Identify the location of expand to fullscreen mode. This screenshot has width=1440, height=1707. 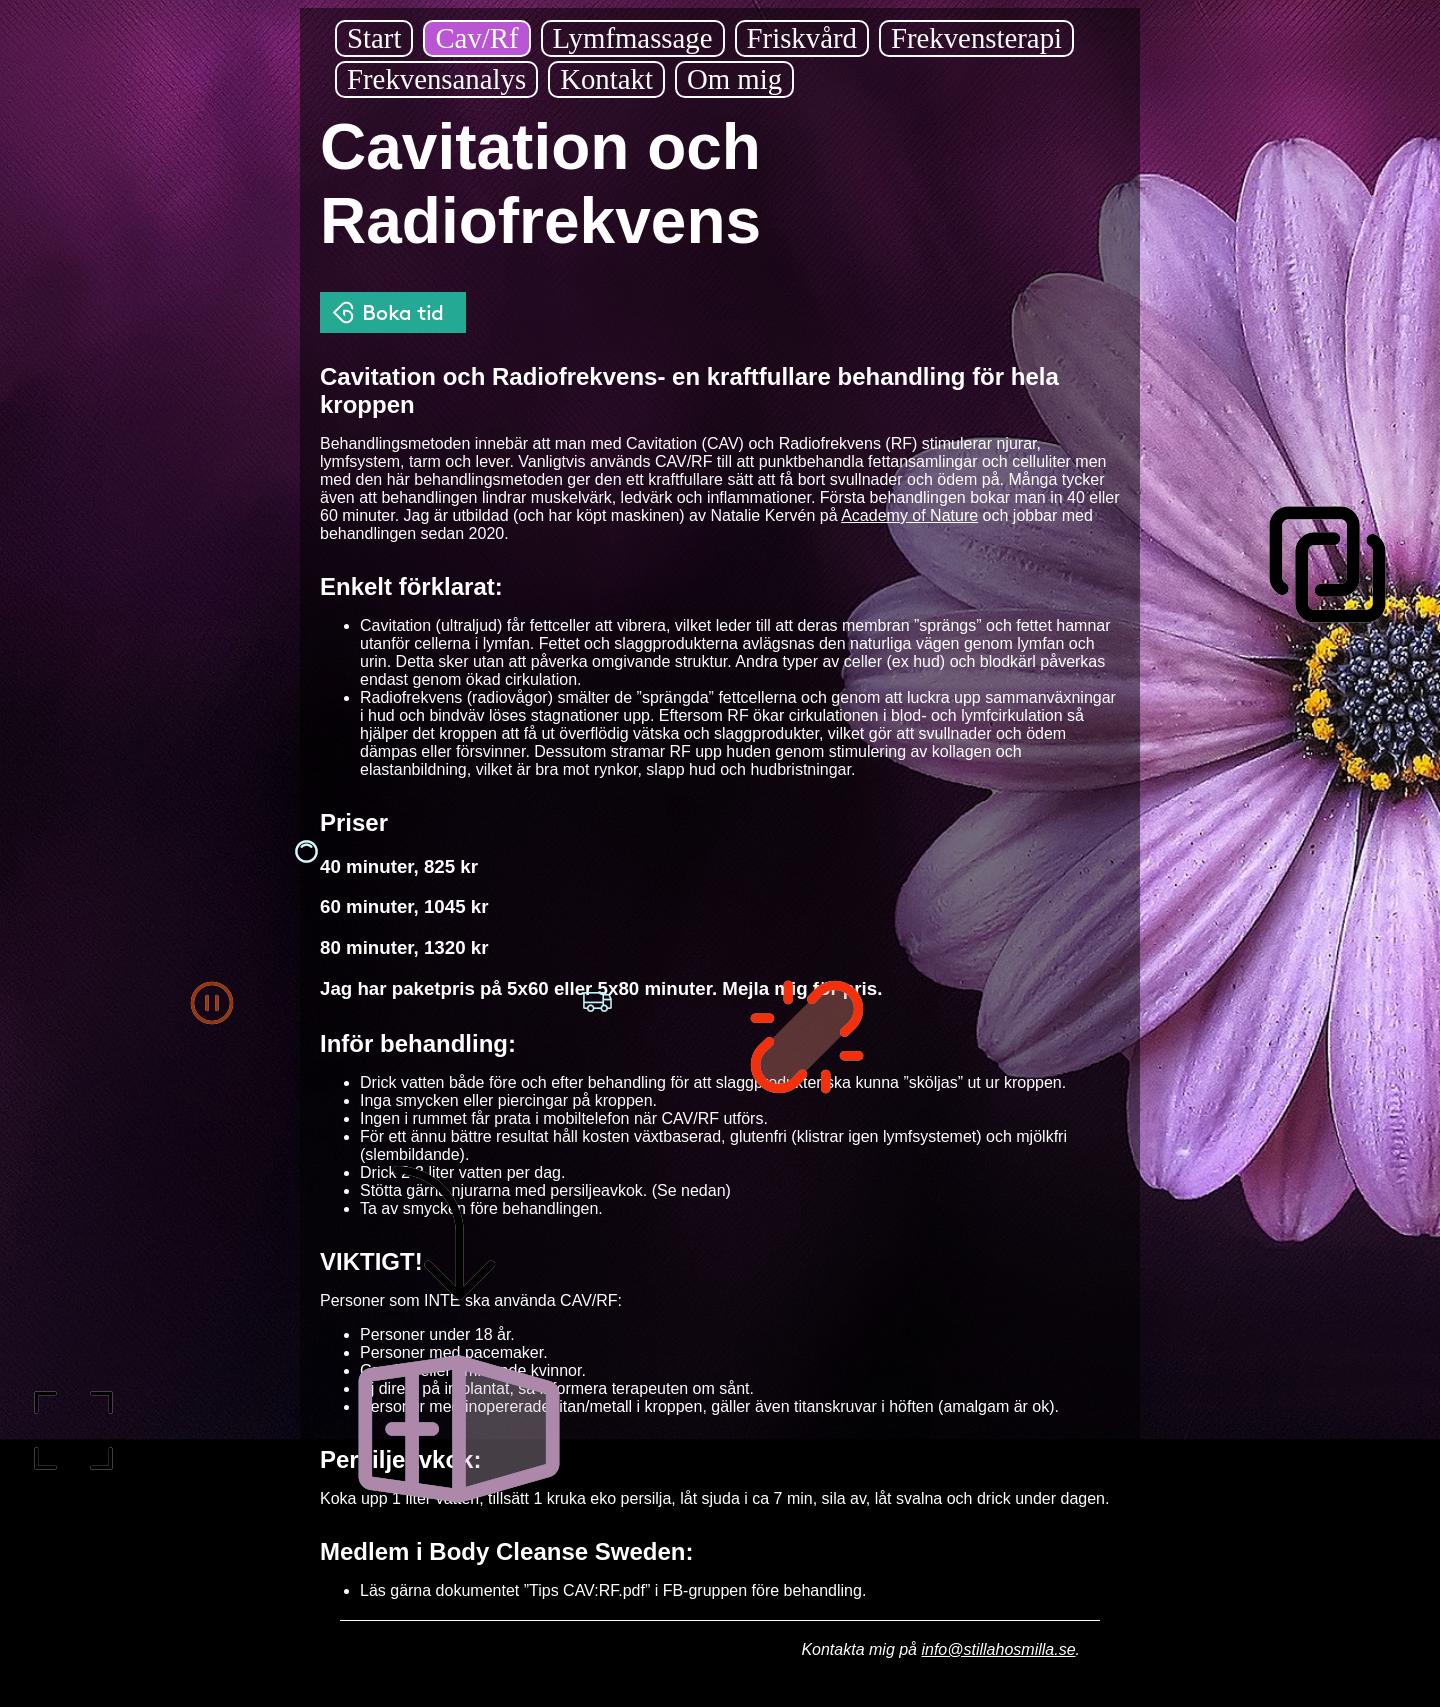
(73, 1430).